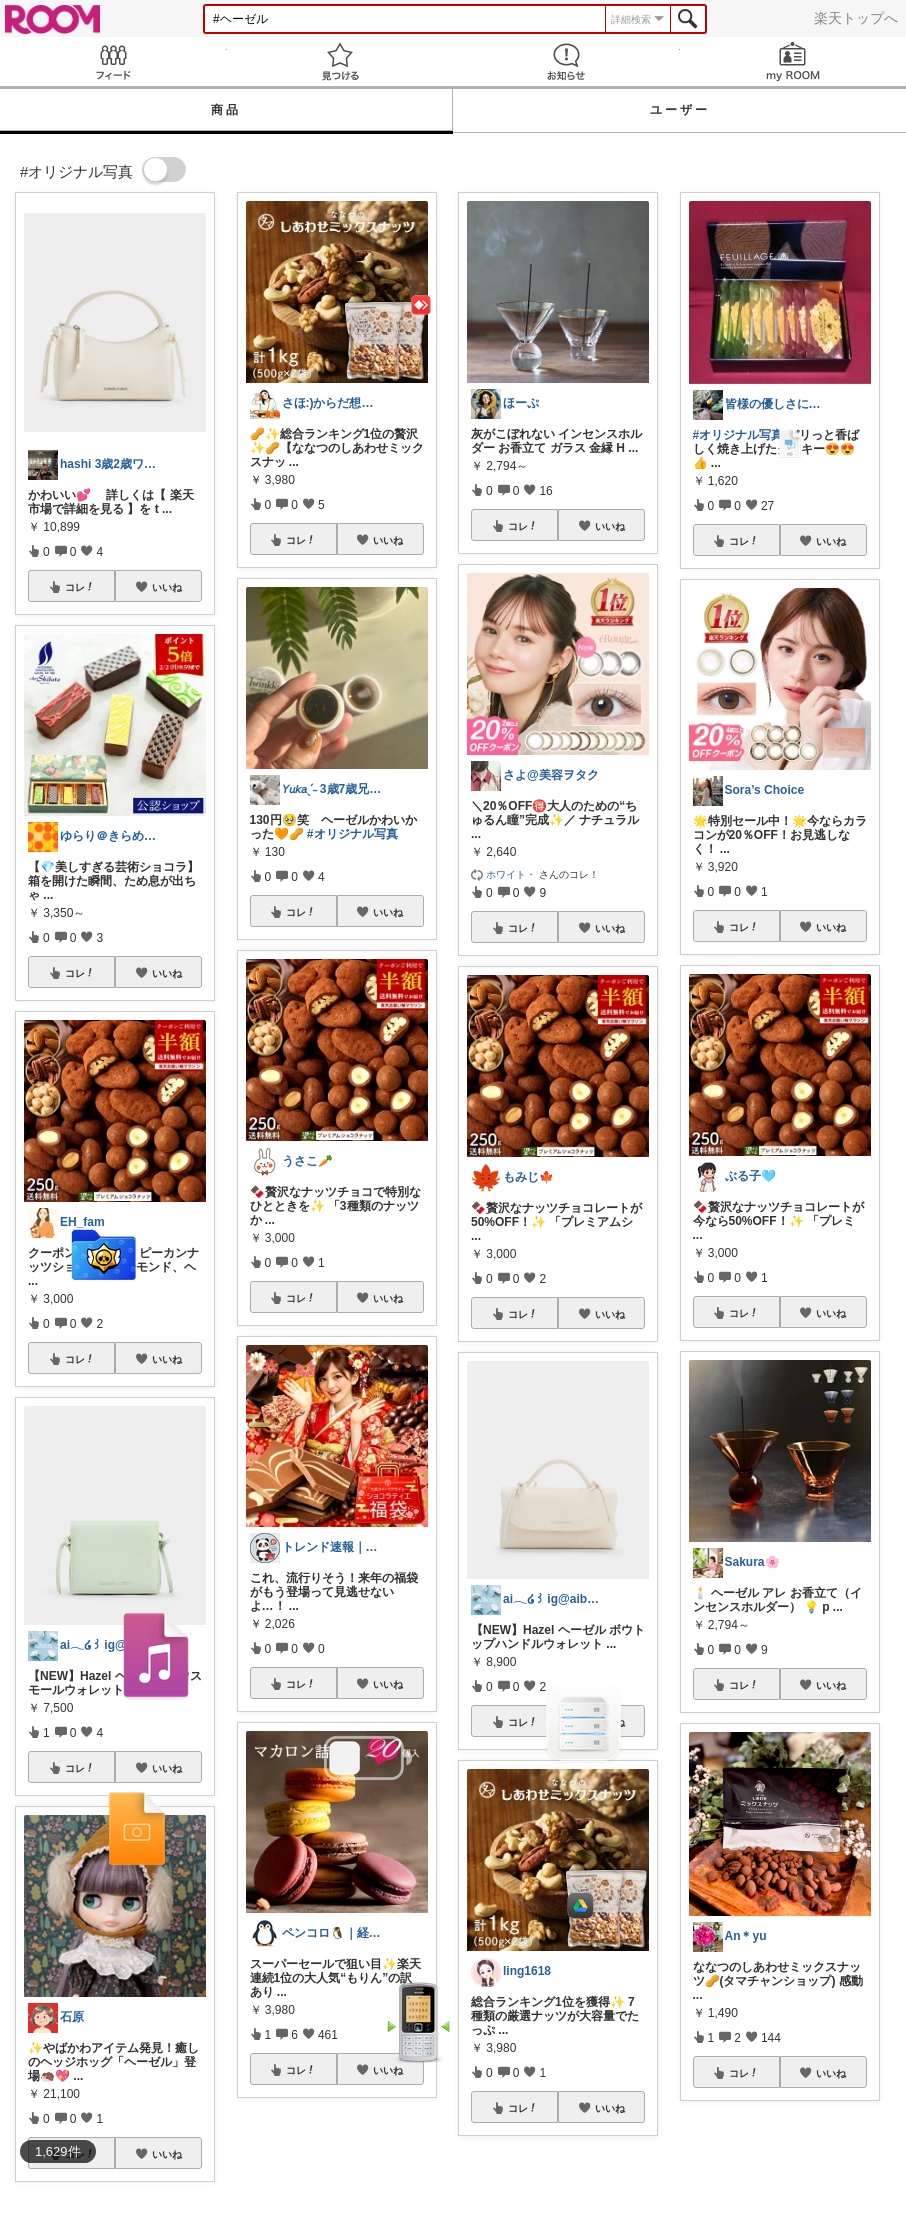 The image size is (906, 2217). Describe the element at coordinates (156, 1655) in the screenshot. I see `audio file type indicator` at that location.